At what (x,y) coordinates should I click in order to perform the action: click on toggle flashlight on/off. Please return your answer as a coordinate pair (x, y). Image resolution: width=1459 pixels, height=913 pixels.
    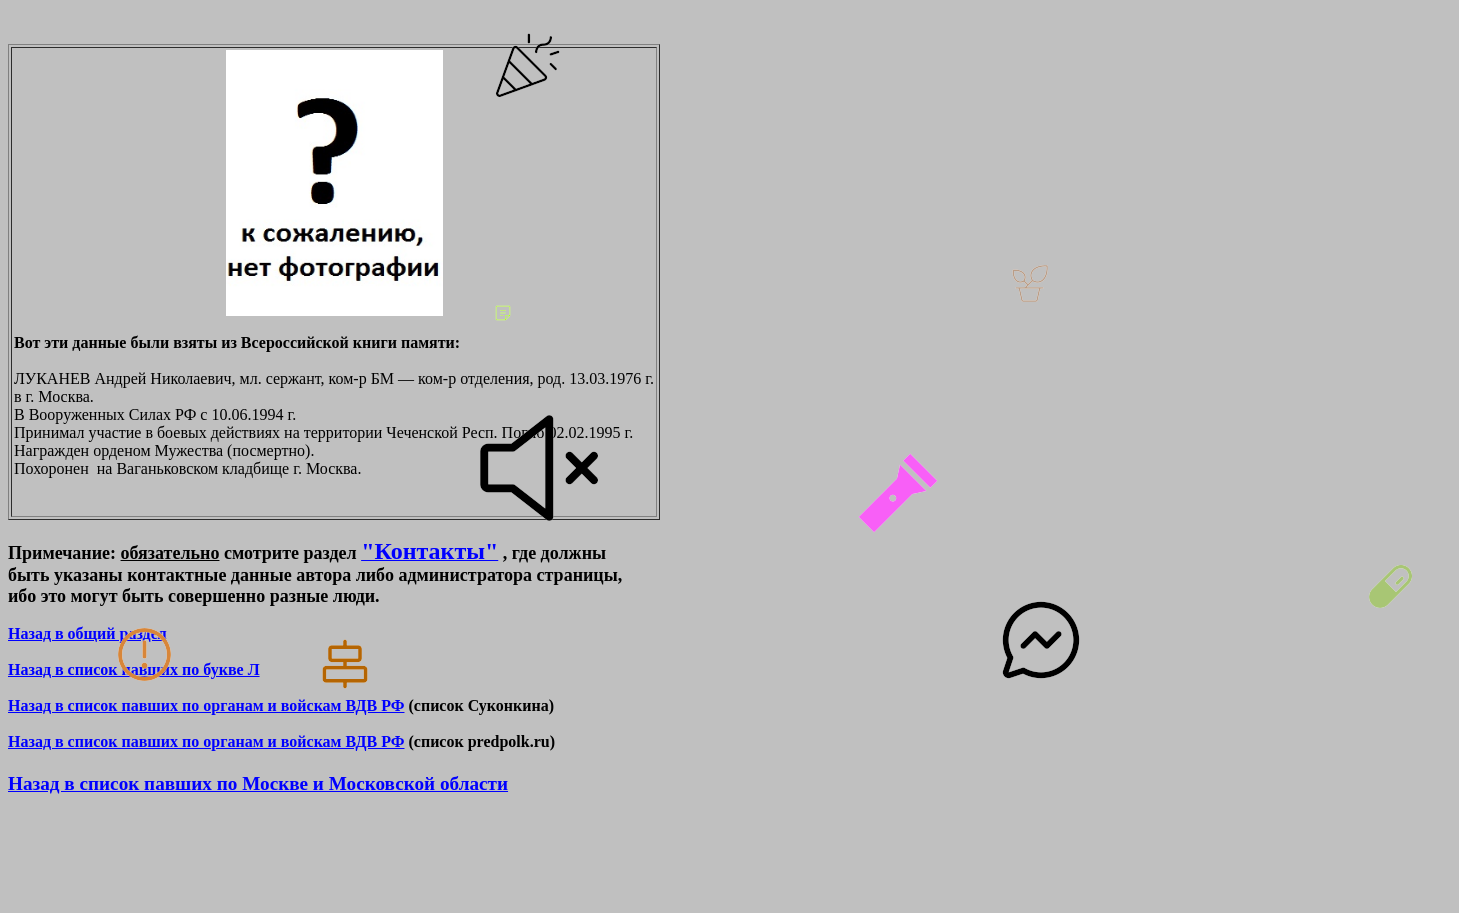
    Looking at the image, I should click on (898, 493).